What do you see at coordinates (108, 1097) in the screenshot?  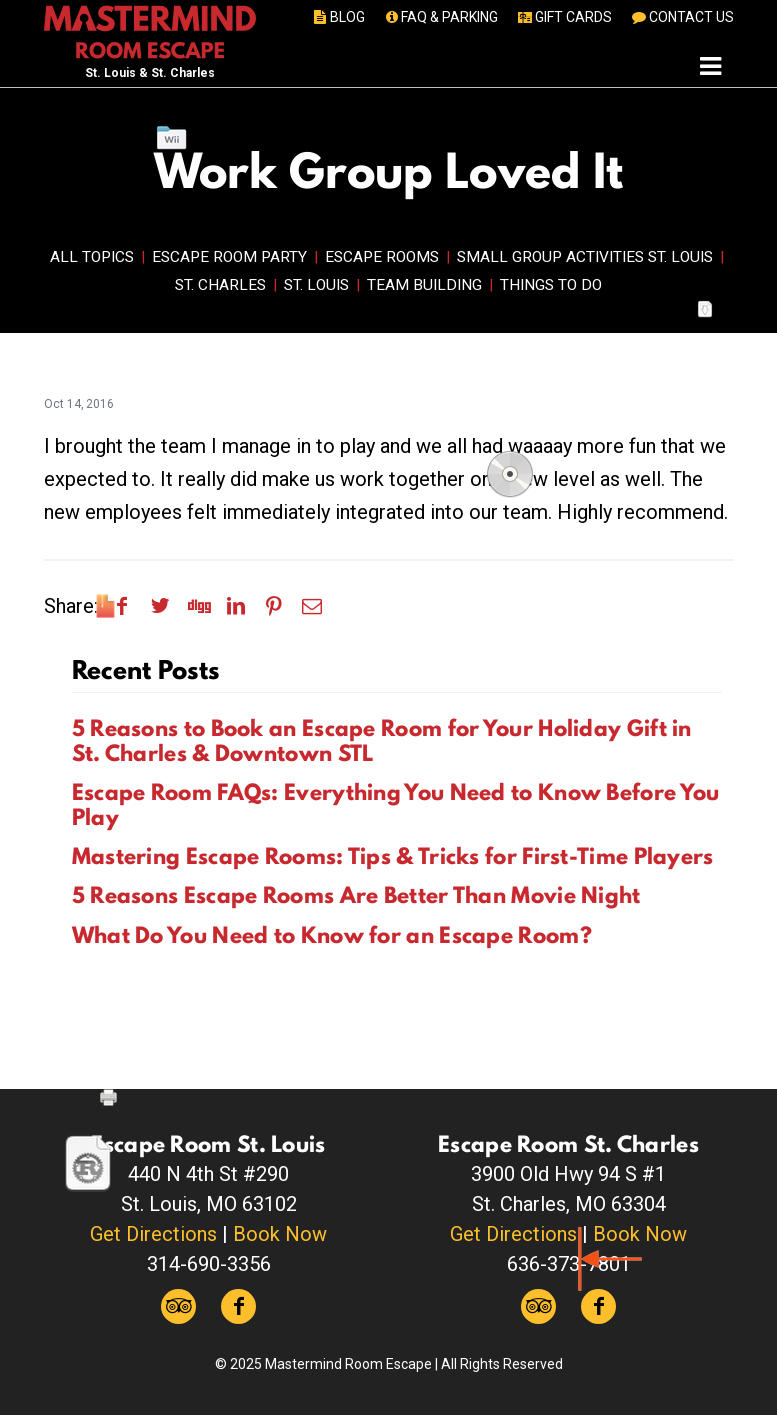 I see `print the current document` at bounding box center [108, 1097].